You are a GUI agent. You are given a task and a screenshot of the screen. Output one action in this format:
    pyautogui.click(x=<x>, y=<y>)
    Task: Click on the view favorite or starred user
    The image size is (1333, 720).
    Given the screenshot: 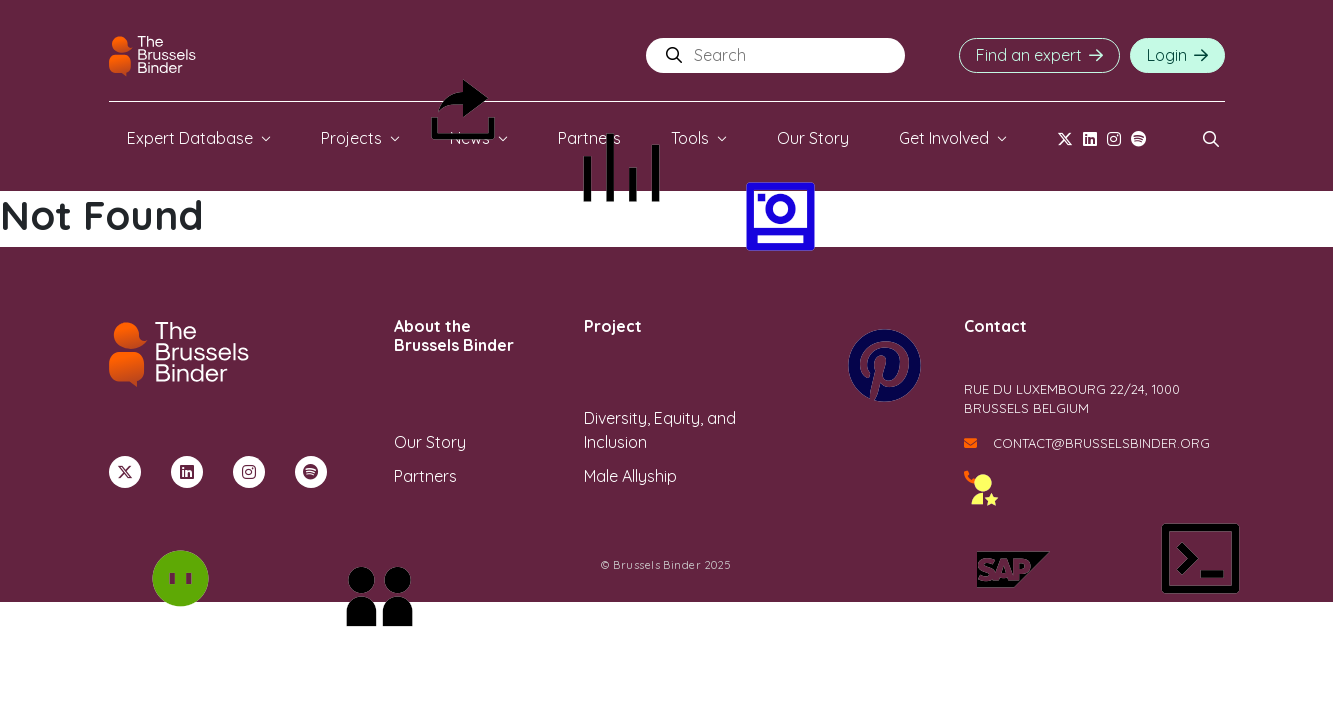 What is the action you would take?
    pyautogui.click(x=983, y=490)
    